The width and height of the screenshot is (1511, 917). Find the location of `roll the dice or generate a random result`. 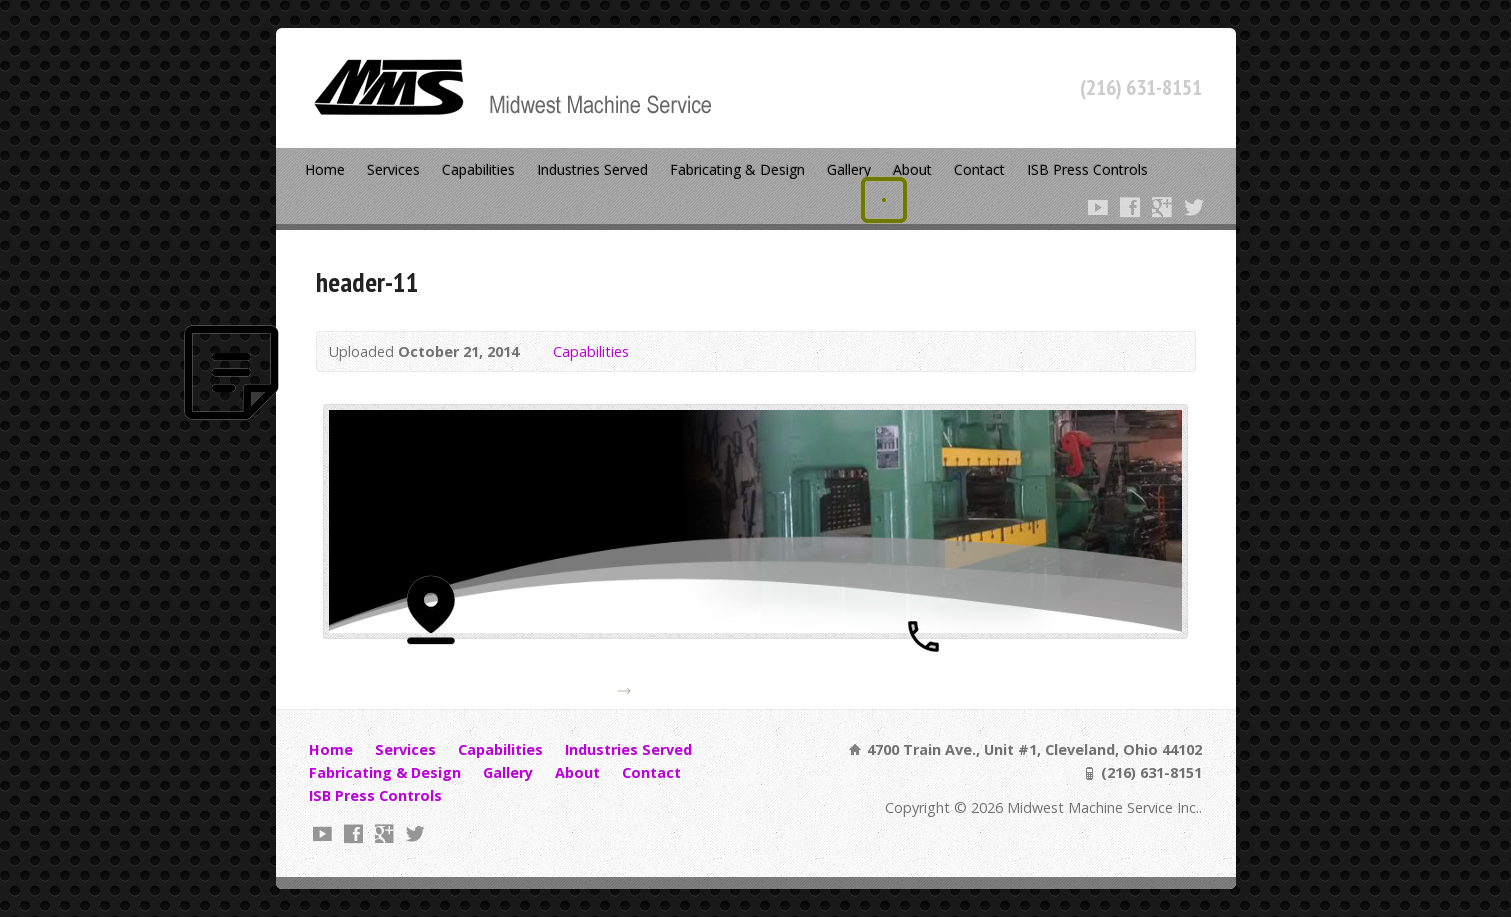

roll the dice or generate a random result is located at coordinates (884, 200).